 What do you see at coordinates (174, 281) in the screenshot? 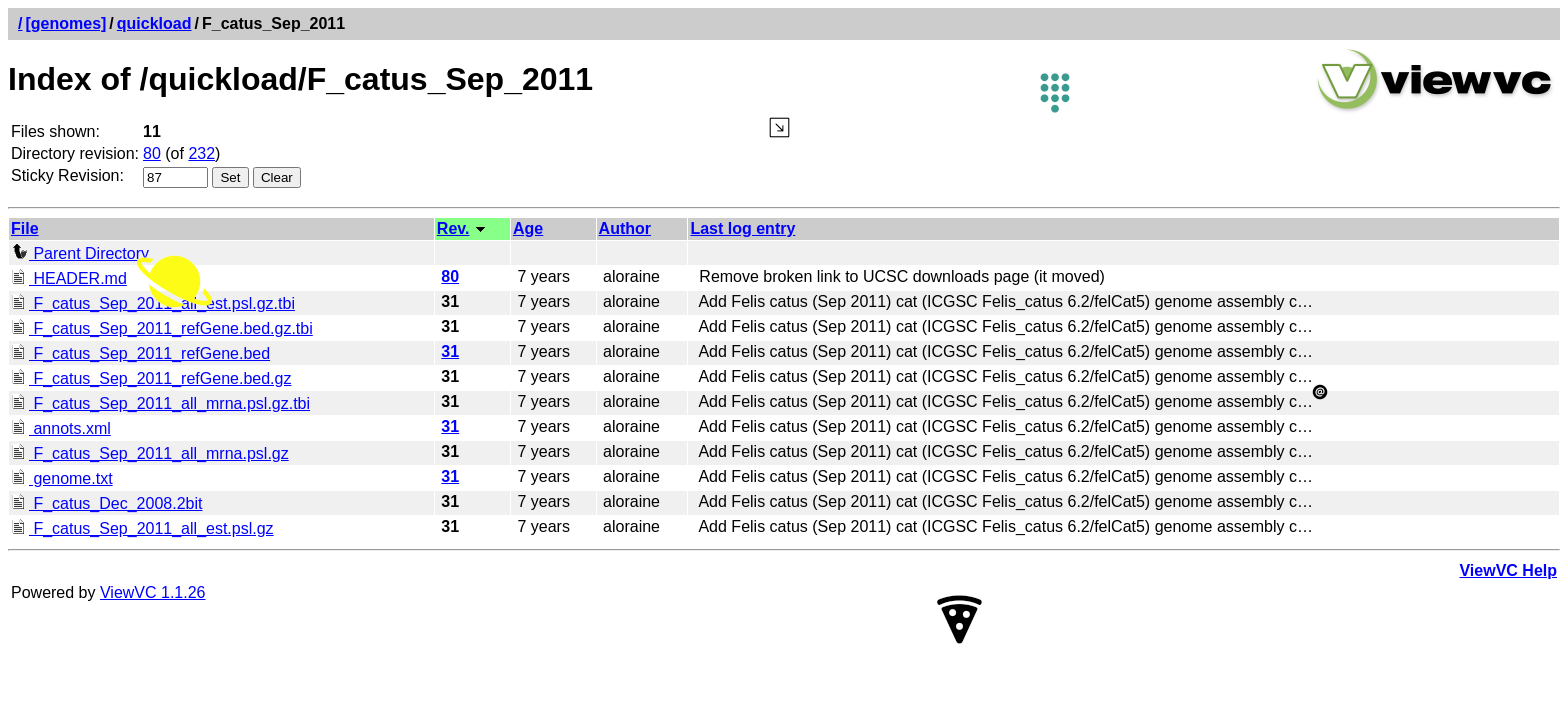
I see `explore global or worldwide content` at bounding box center [174, 281].